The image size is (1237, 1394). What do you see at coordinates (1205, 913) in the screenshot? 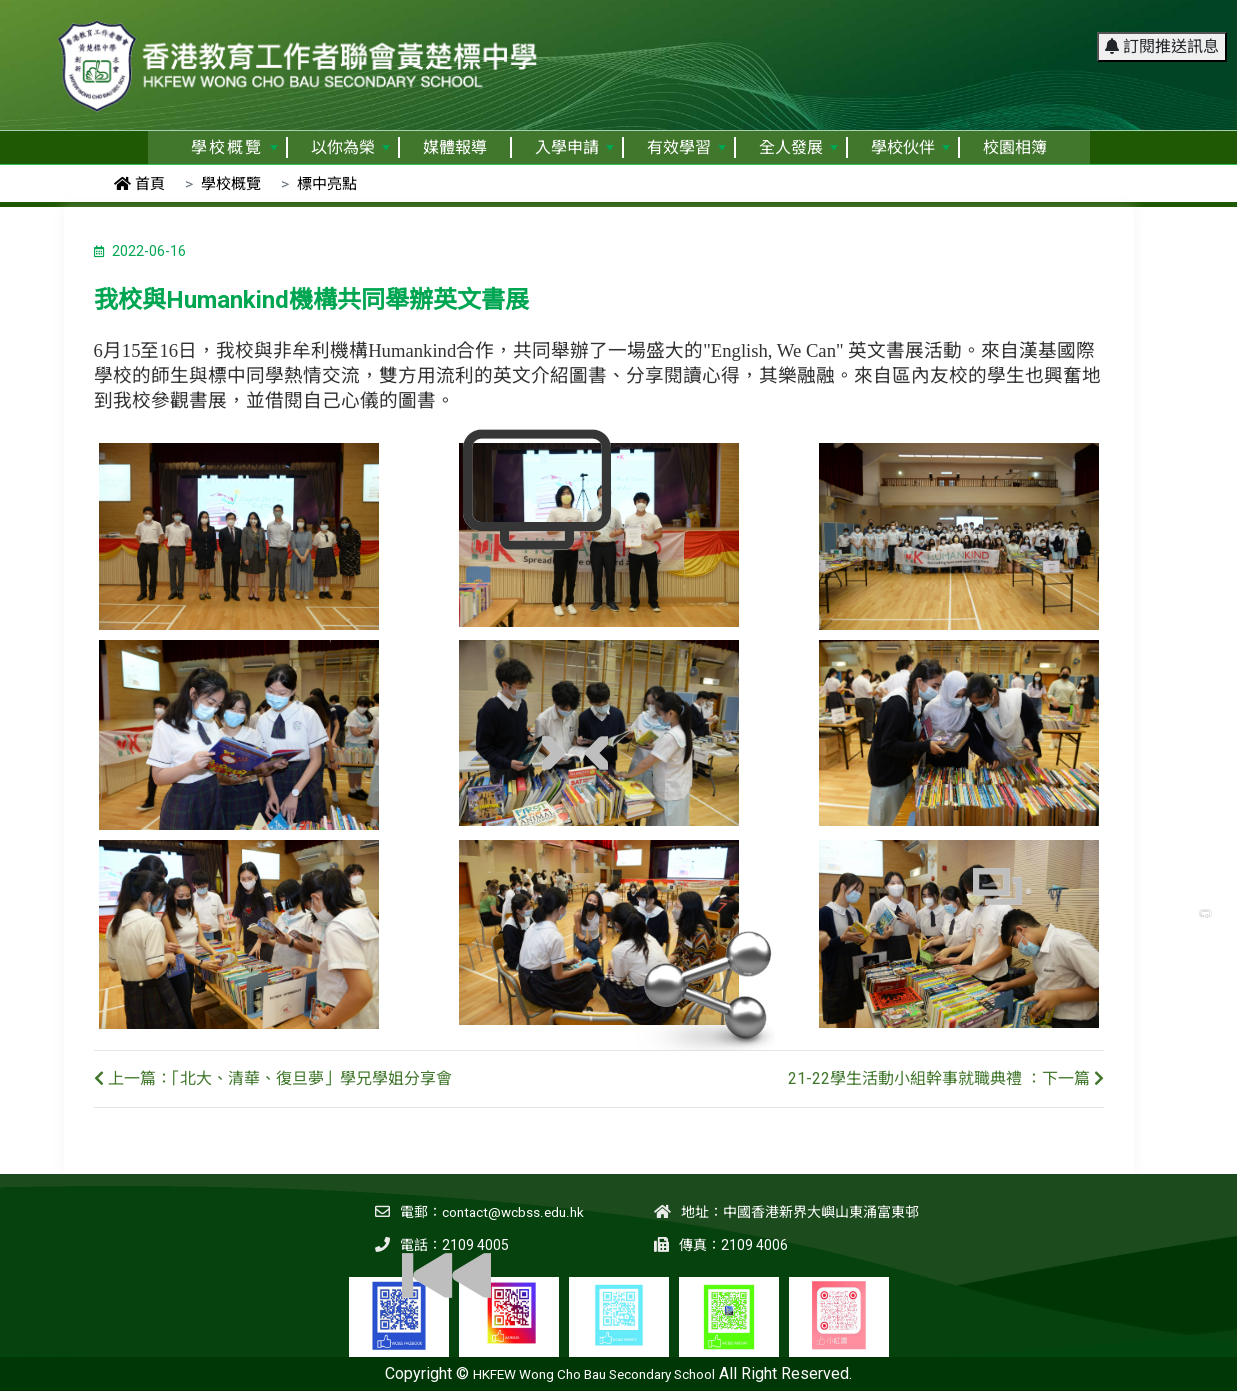
I see `enable repeat mode for current playlist` at bounding box center [1205, 913].